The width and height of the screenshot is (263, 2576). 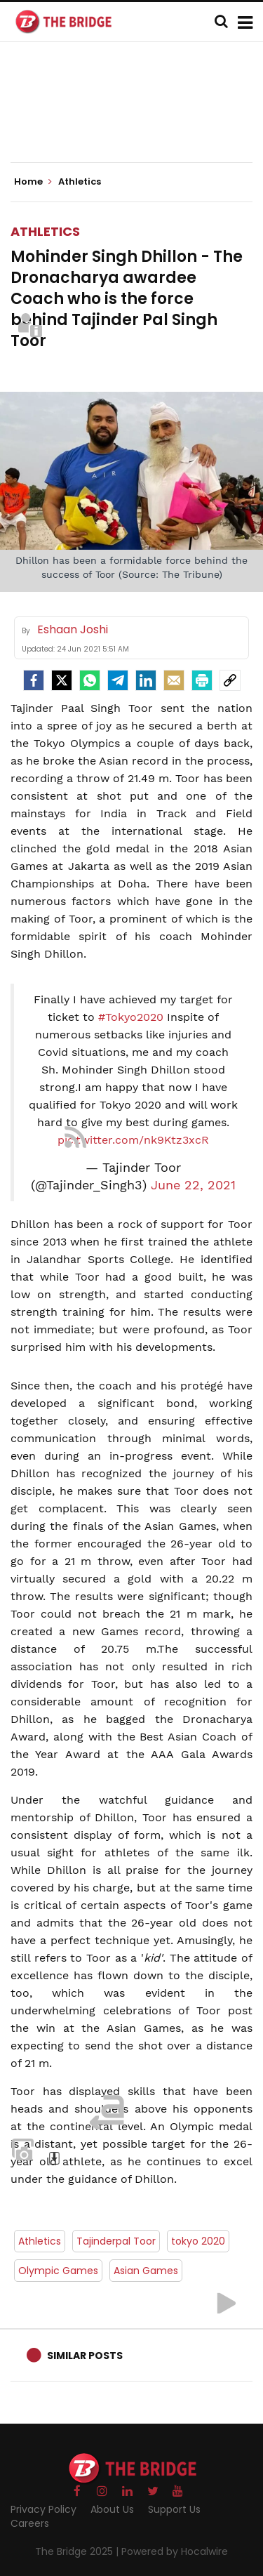 What do you see at coordinates (225, 2303) in the screenshot?
I see `start media playback` at bounding box center [225, 2303].